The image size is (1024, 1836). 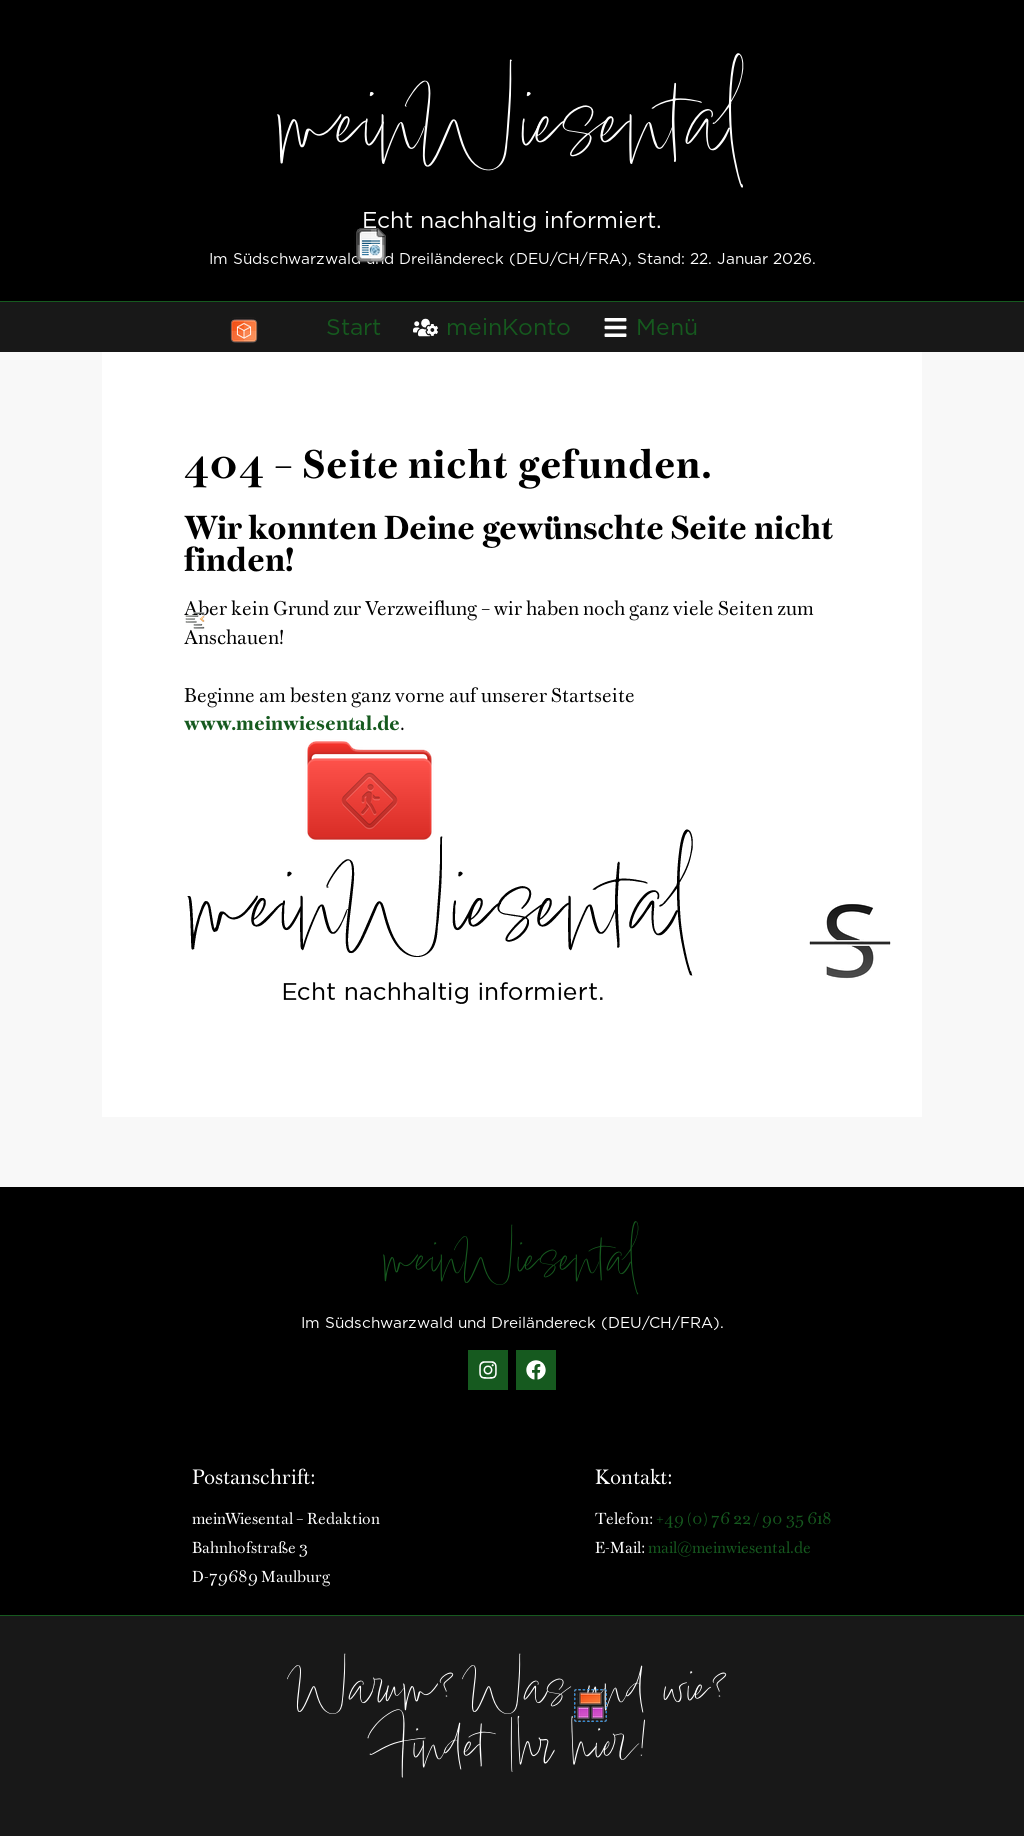 I want to click on access public or shared folder, so click(x=369, y=790).